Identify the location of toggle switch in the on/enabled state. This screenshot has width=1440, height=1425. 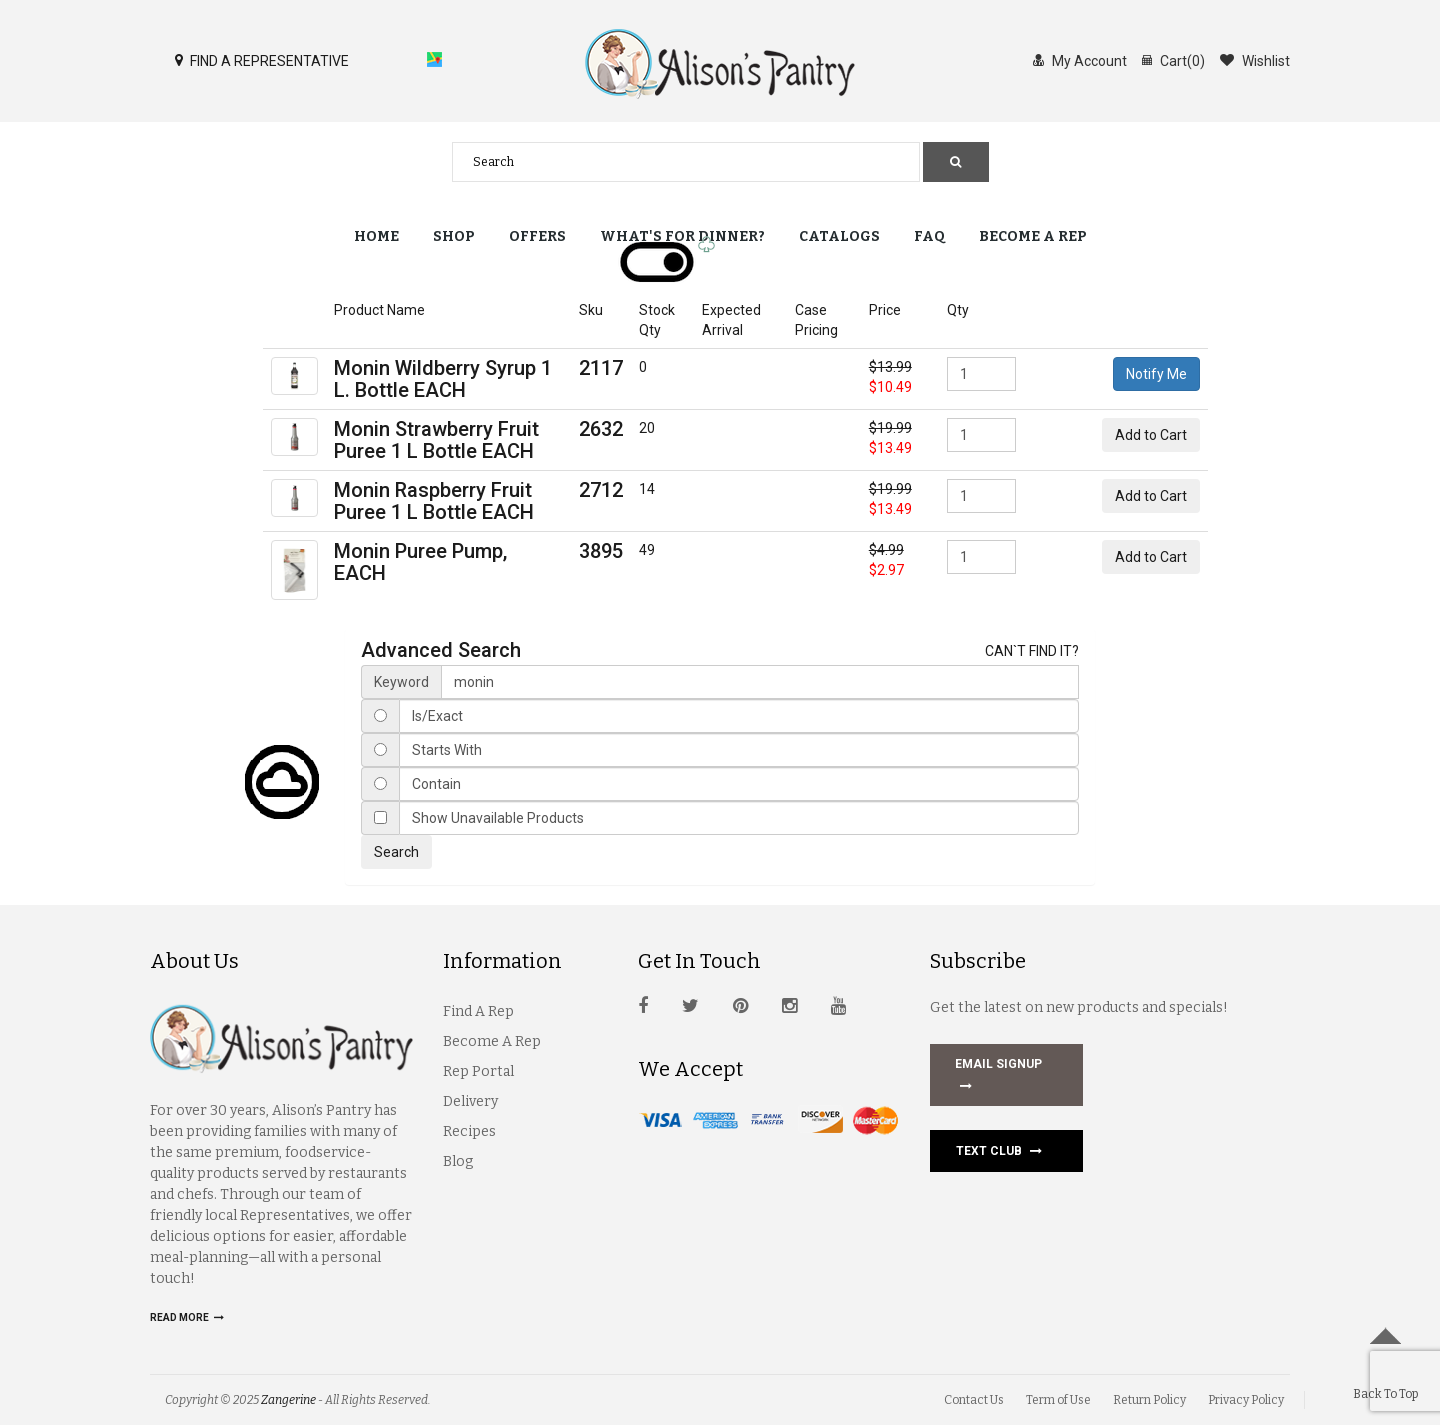
(657, 262).